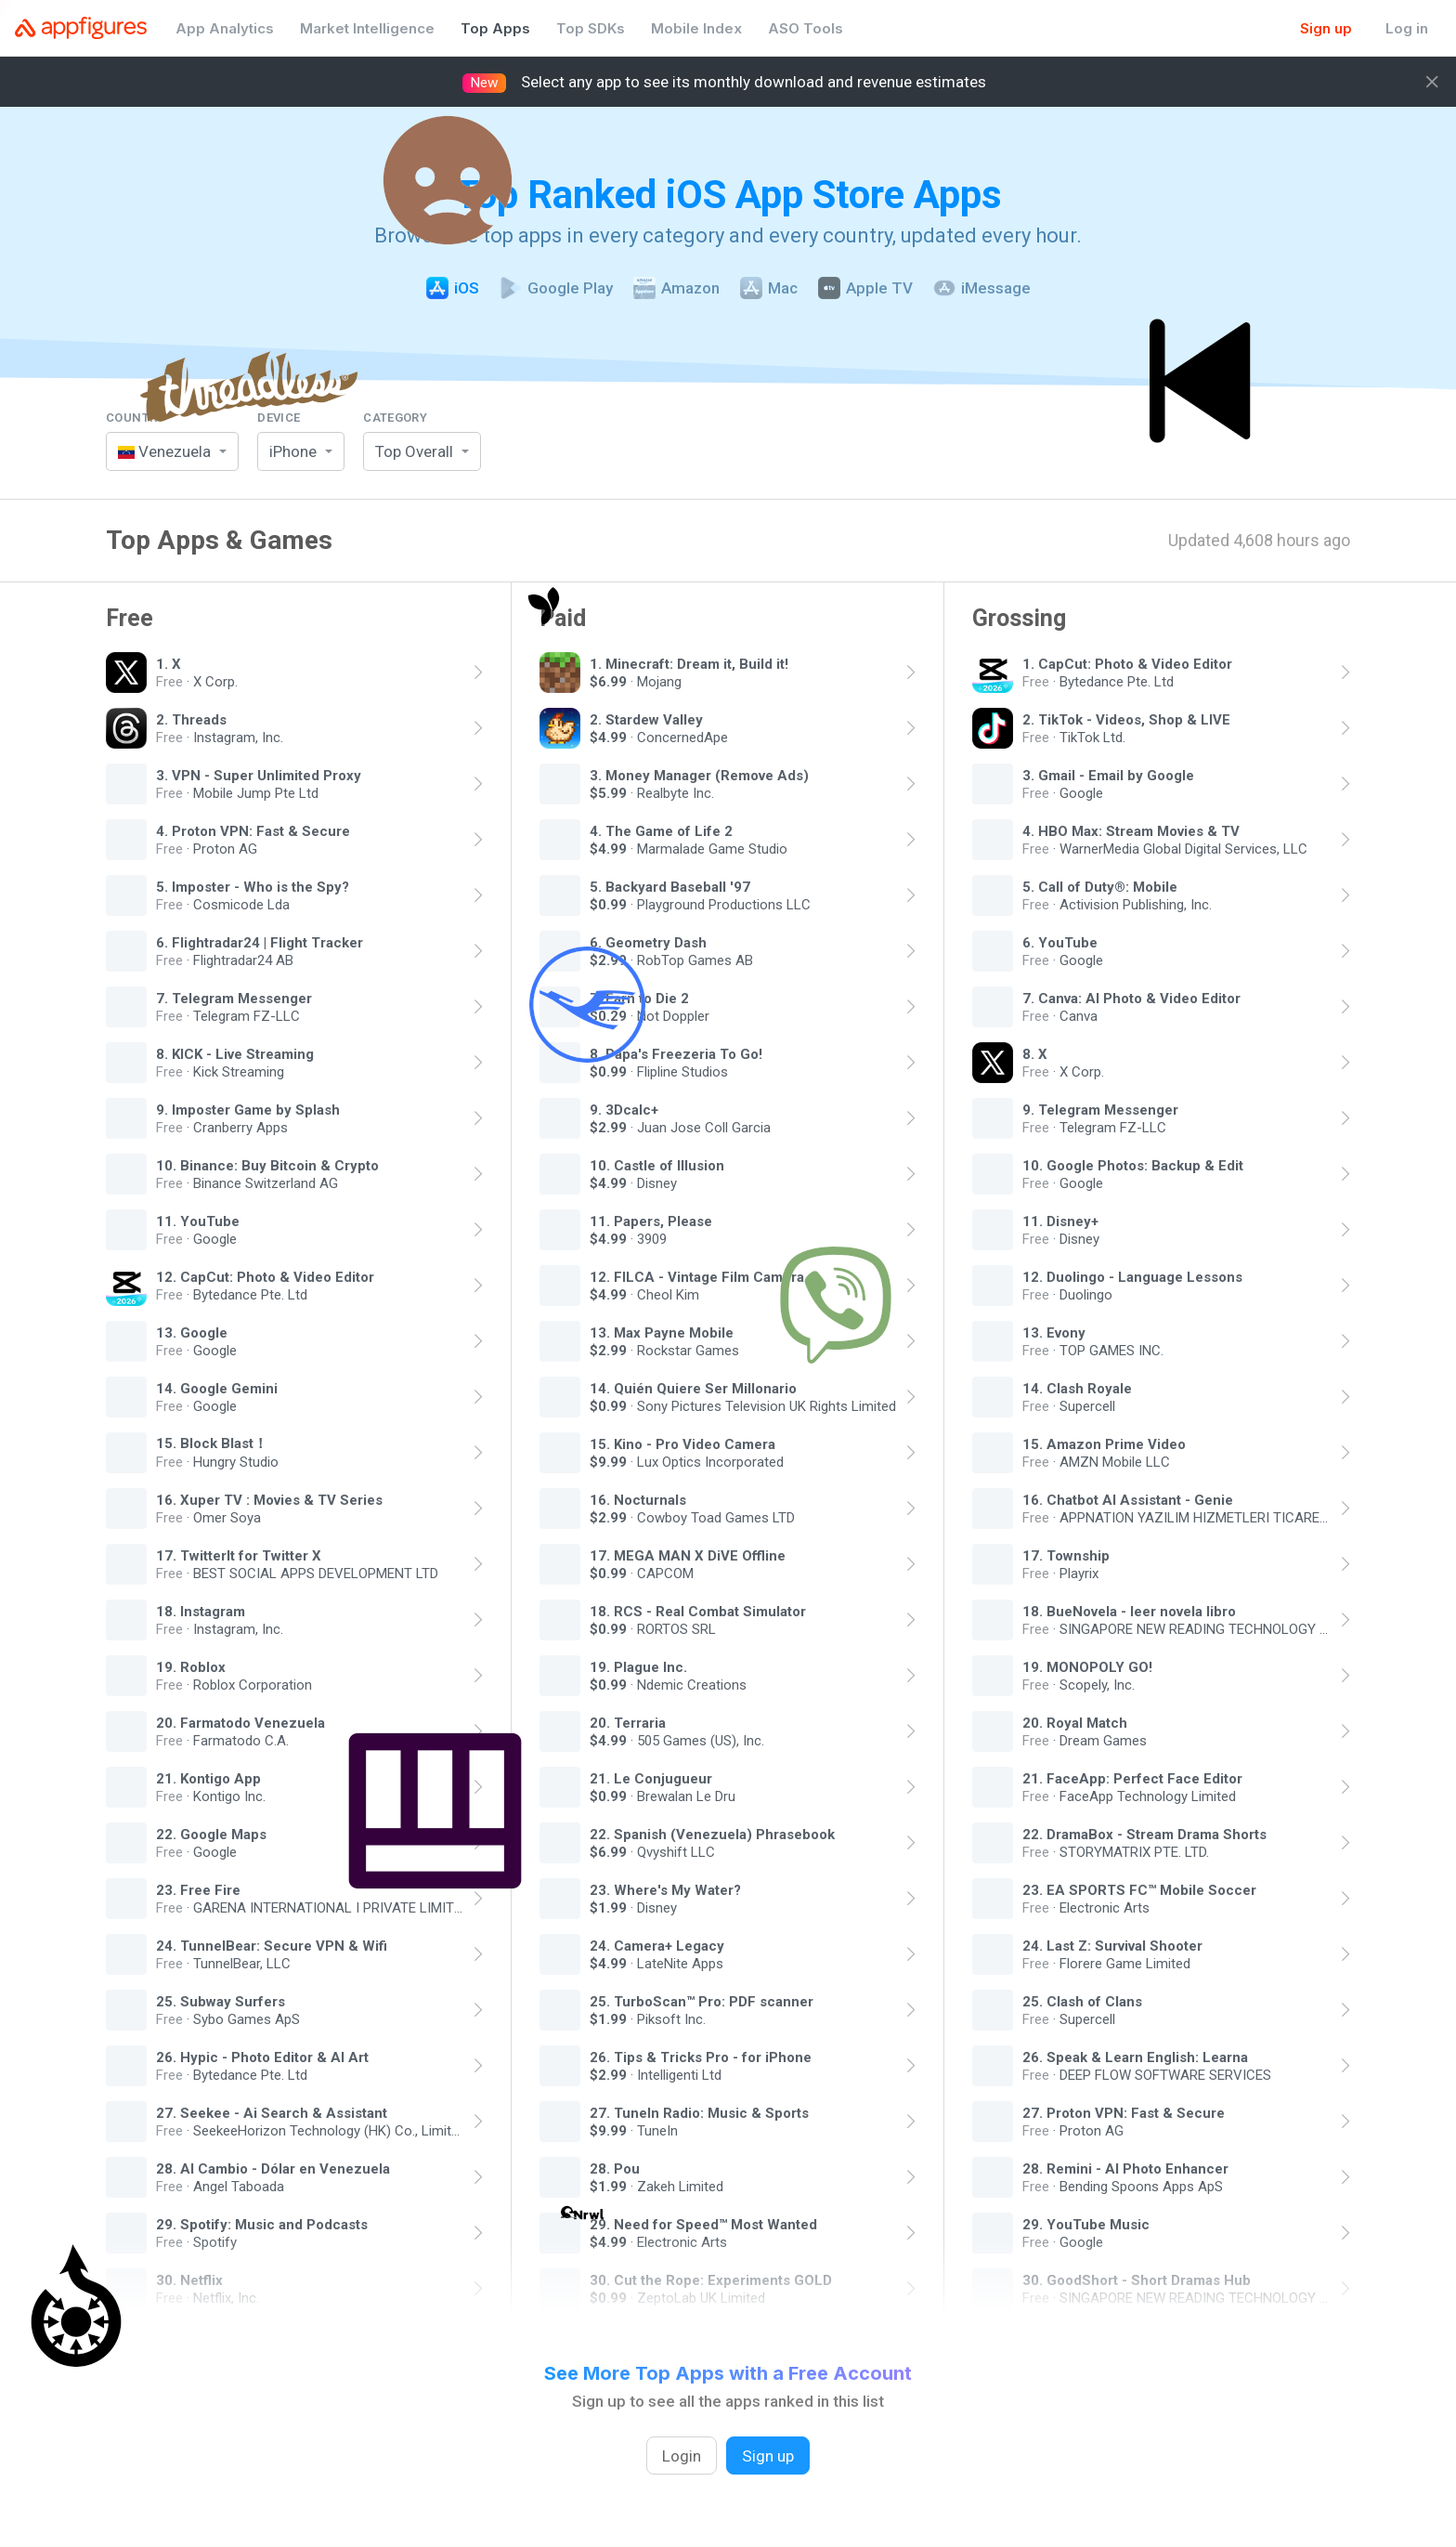 This screenshot has width=1456, height=2547. What do you see at coordinates (543, 606) in the screenshot?
I see `yii php framework logo` at bounding box center [543, 606].